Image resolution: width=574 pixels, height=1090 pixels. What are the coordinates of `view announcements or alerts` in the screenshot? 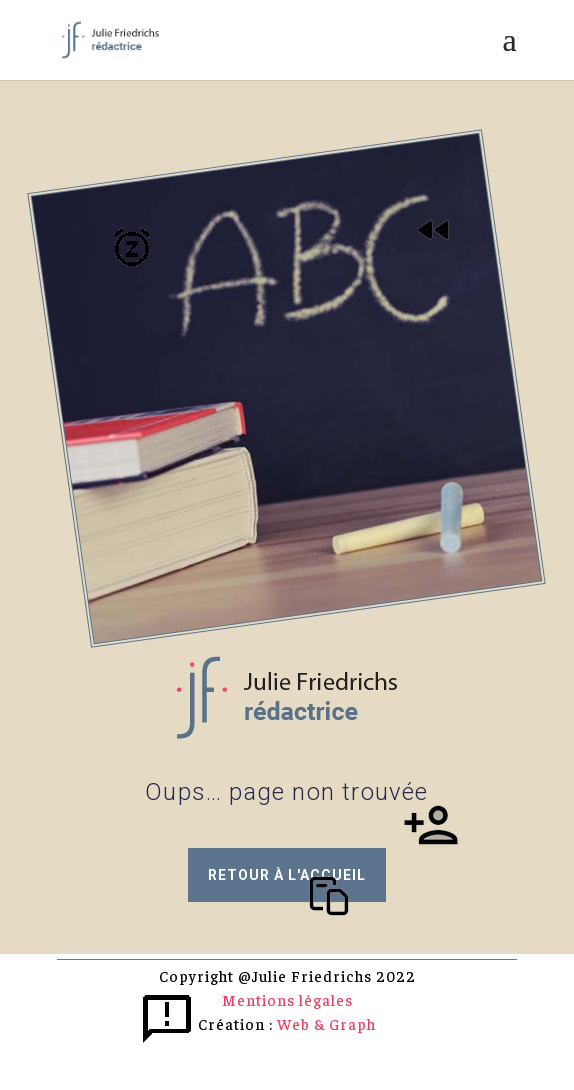 It's located at (167, 1019).